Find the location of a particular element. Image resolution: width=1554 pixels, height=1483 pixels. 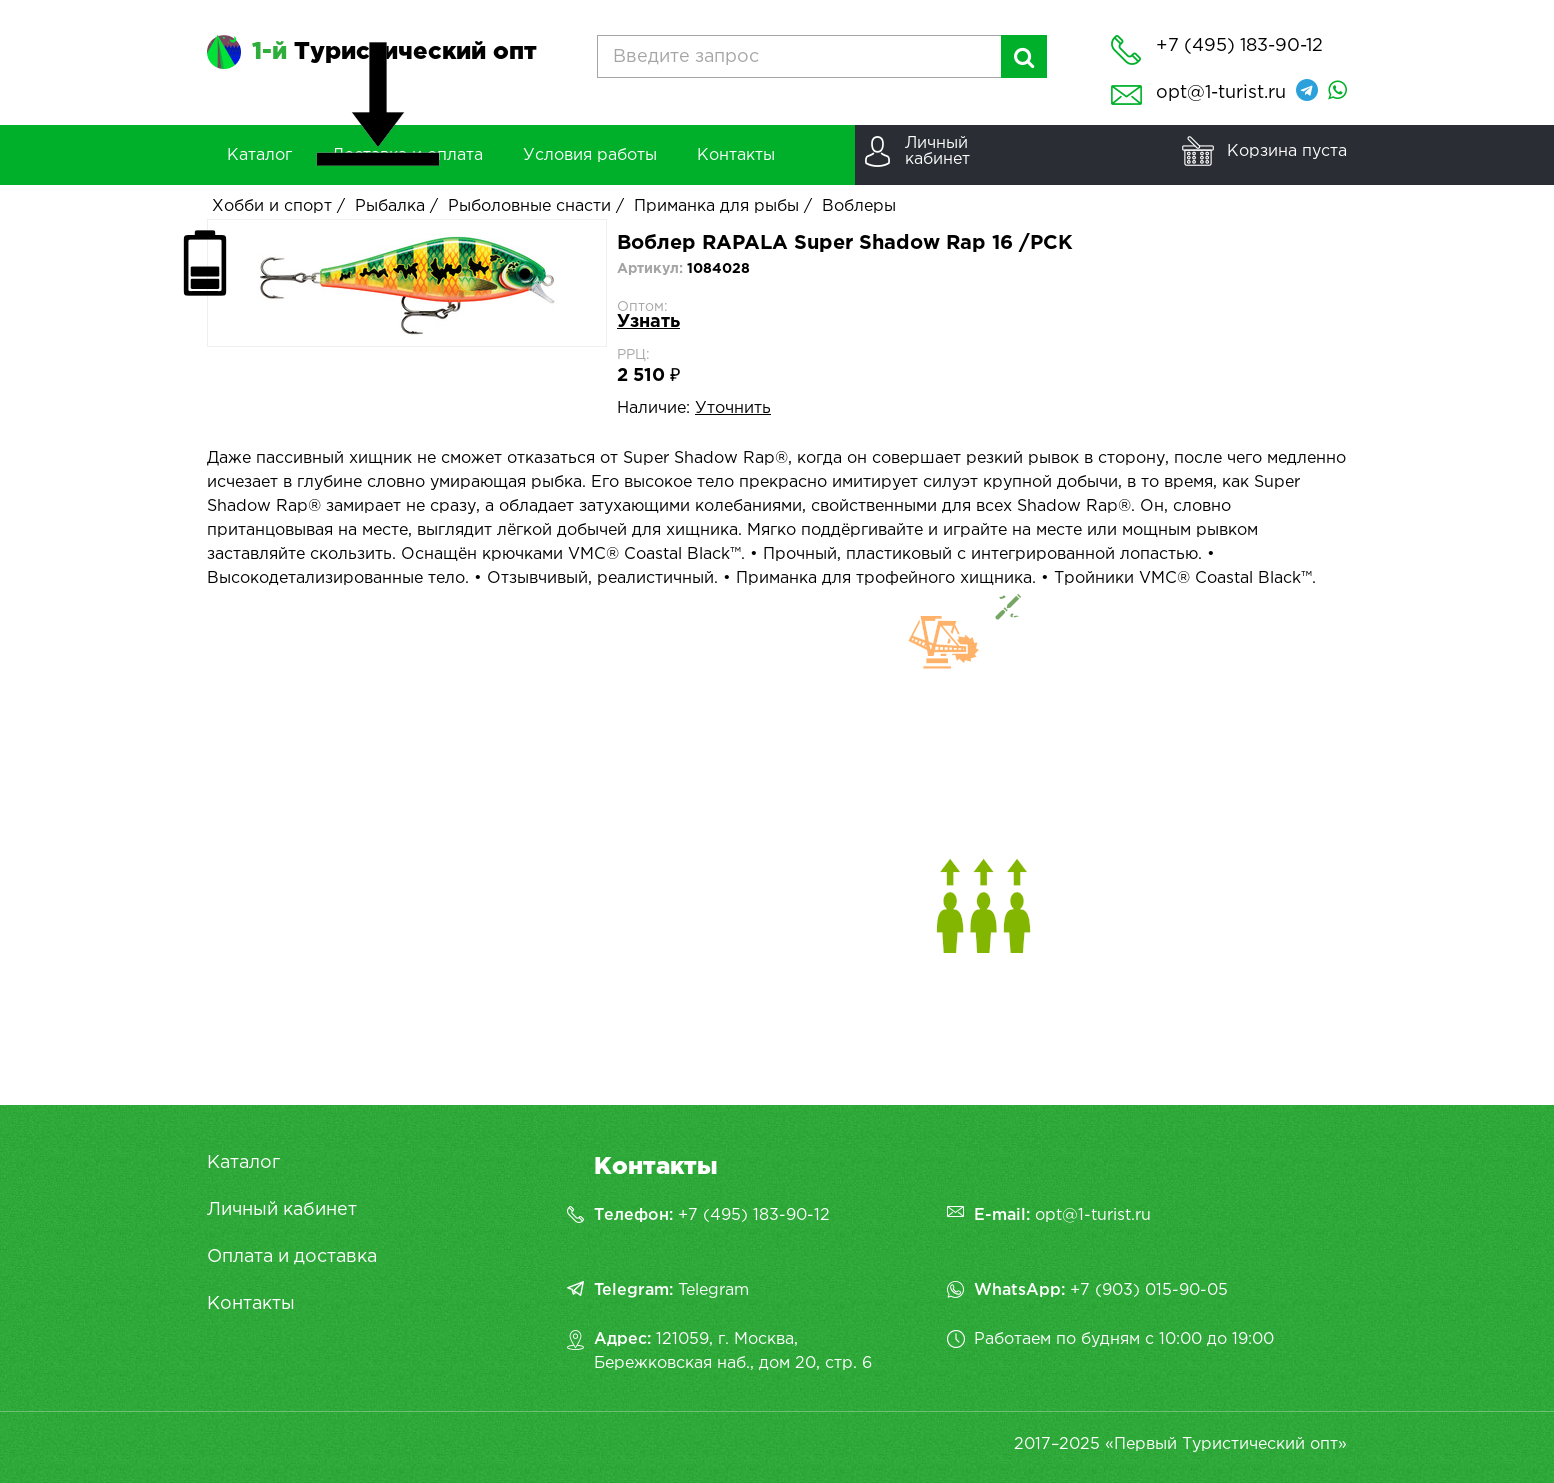

upgrade your team or group members is located at coordinates (983, 905).